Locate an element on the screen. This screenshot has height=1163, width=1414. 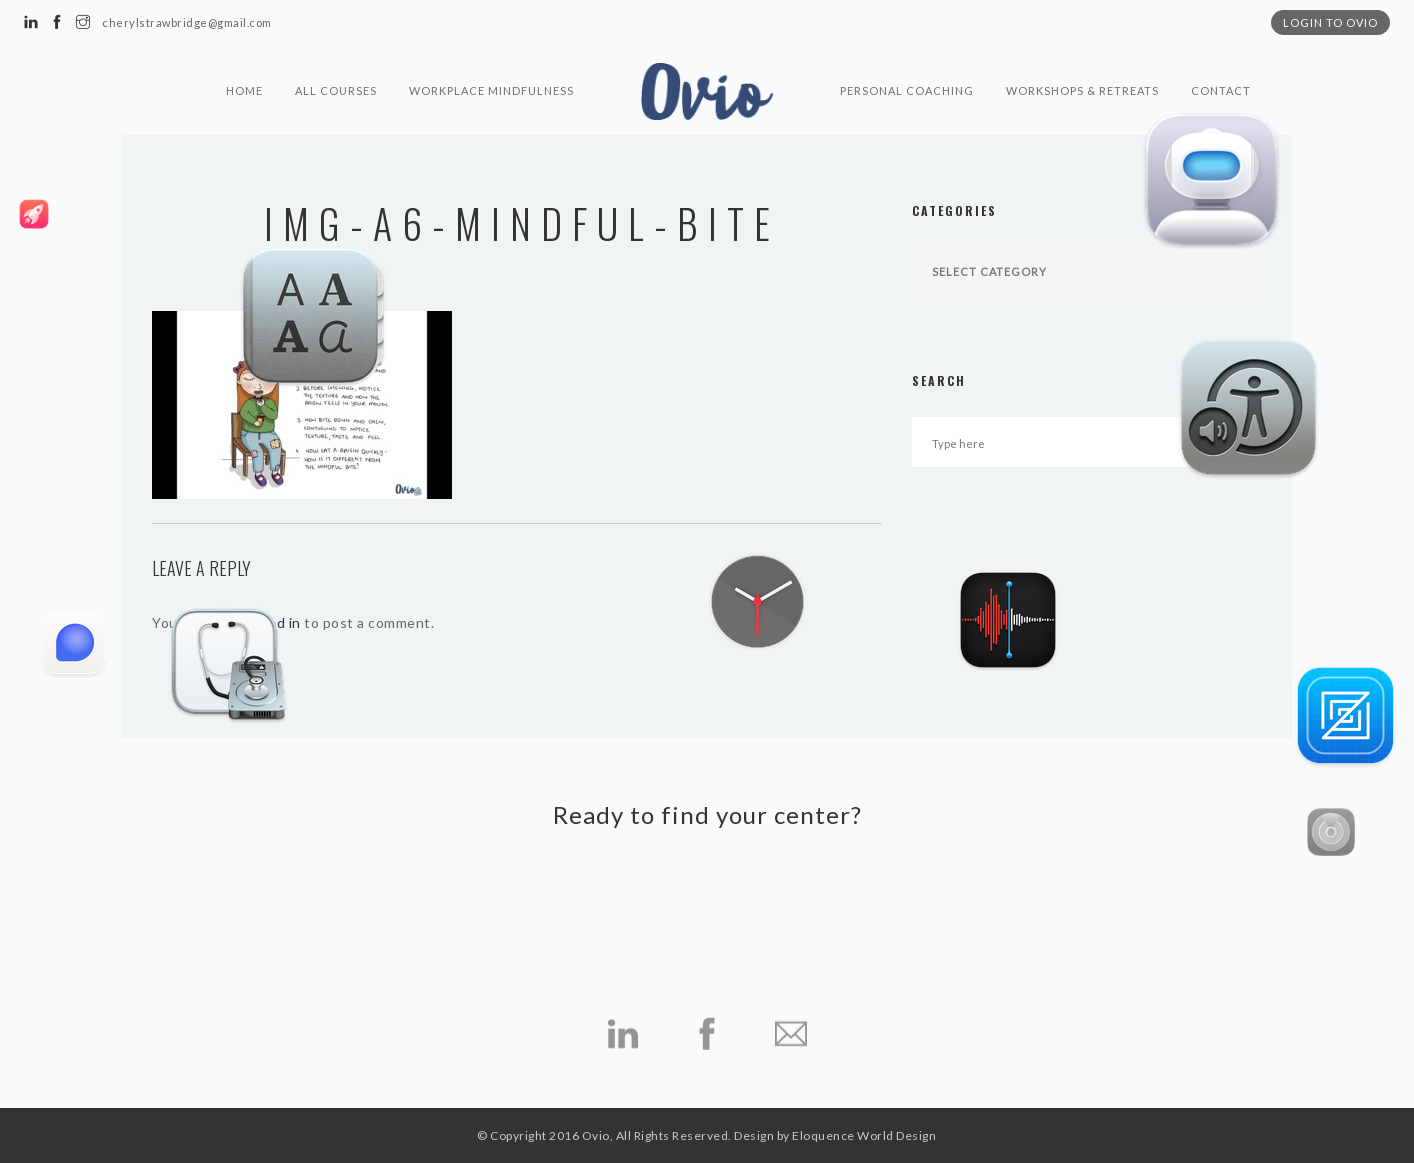
open the voice memos app is located at coordinates (1008, 620).